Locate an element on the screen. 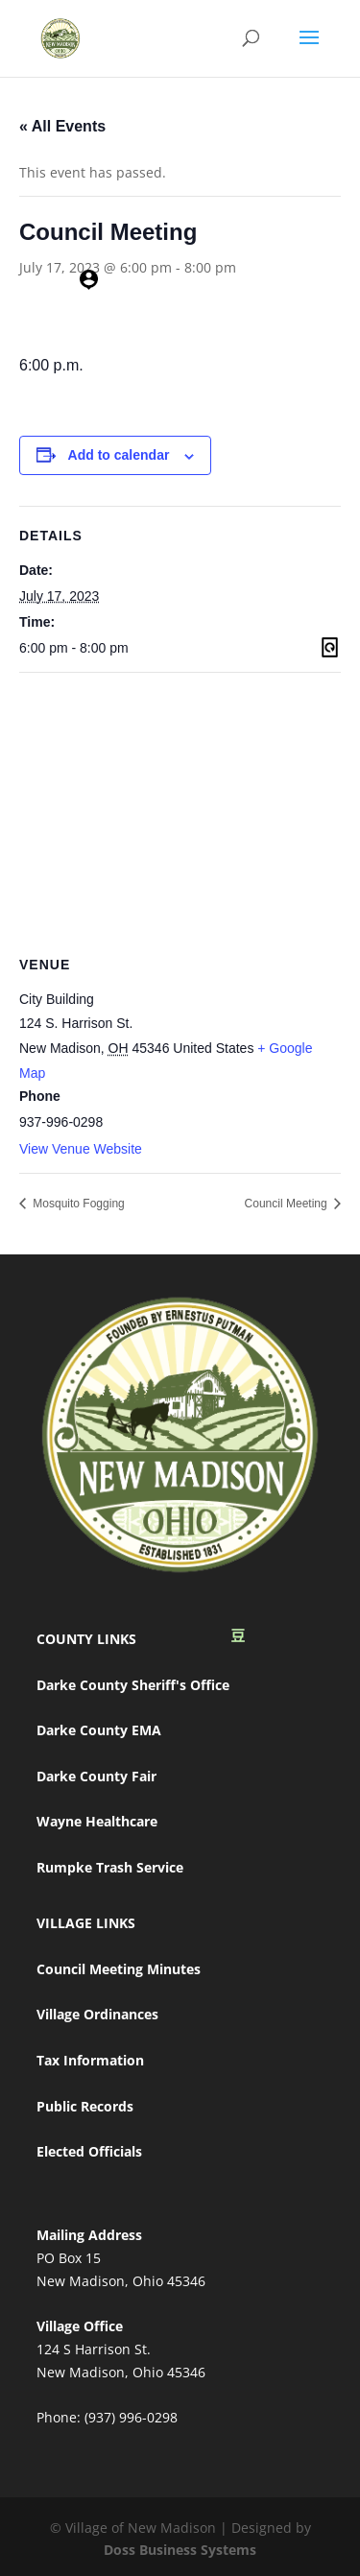  recover data from device is located at coordinates (329, 647).